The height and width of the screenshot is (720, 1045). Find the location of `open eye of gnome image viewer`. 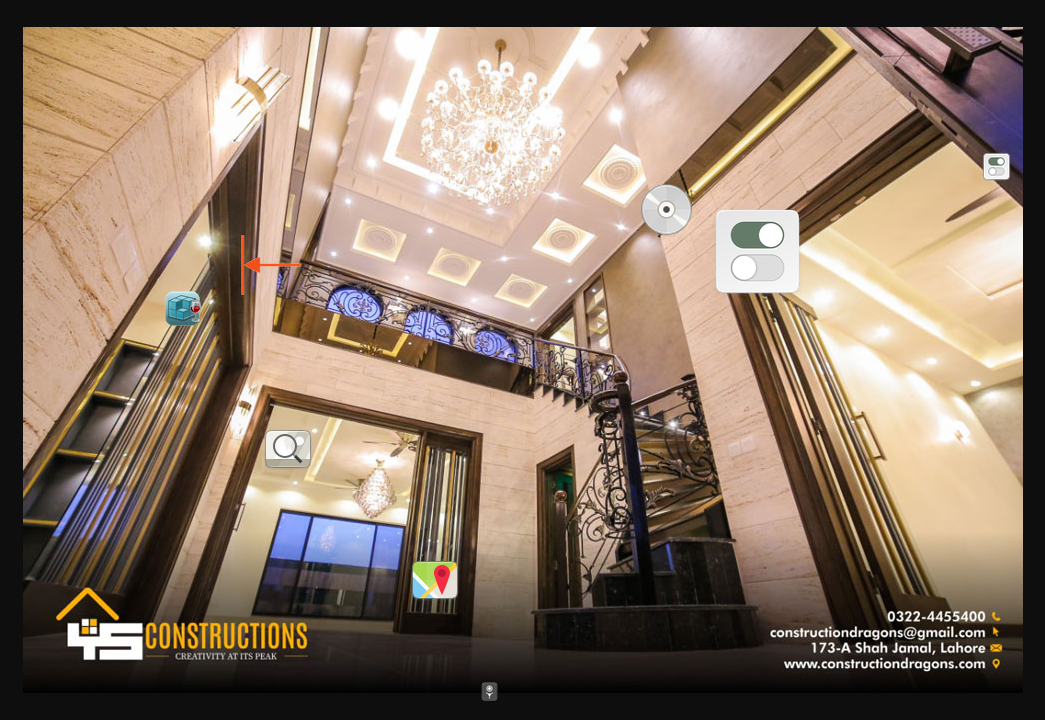

open eye of gnome image viewer is located at coordinates (288, 449).